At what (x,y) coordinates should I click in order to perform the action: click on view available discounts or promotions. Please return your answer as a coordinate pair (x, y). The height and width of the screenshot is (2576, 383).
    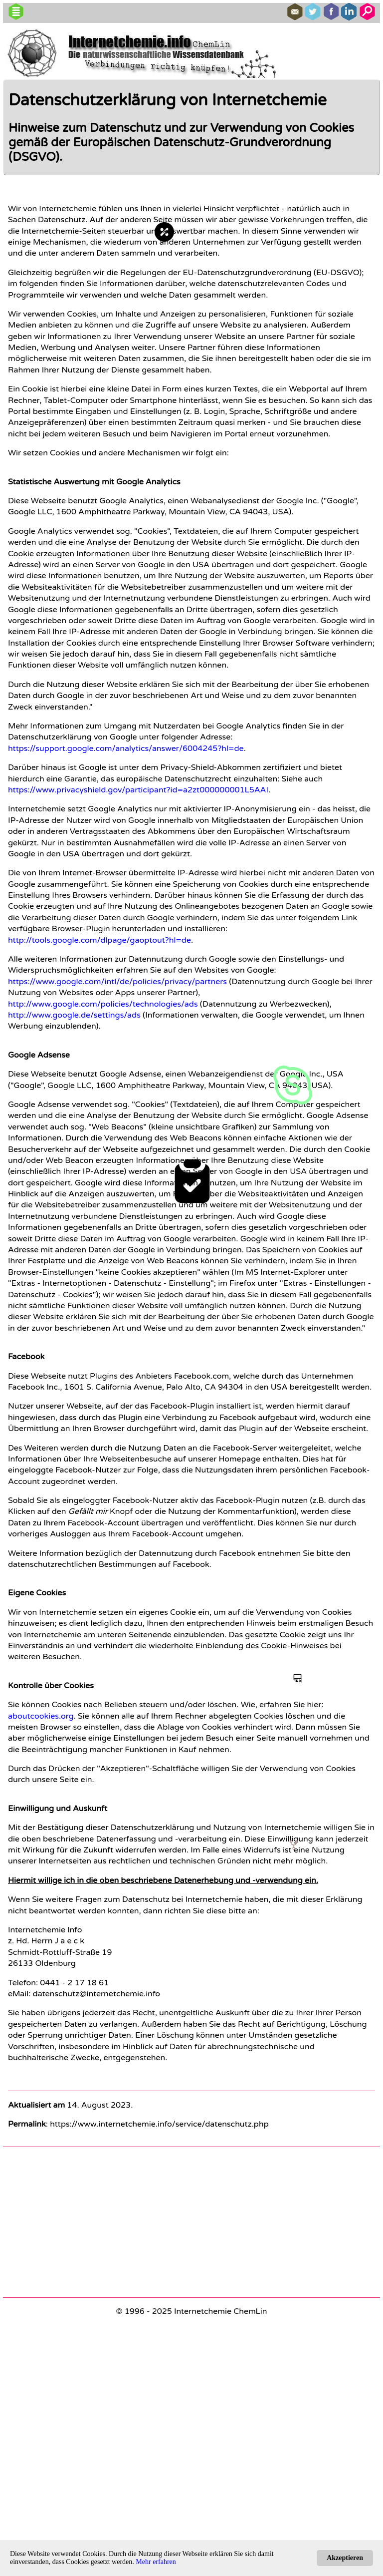
    Looking at the image, I should click on (164, 232).